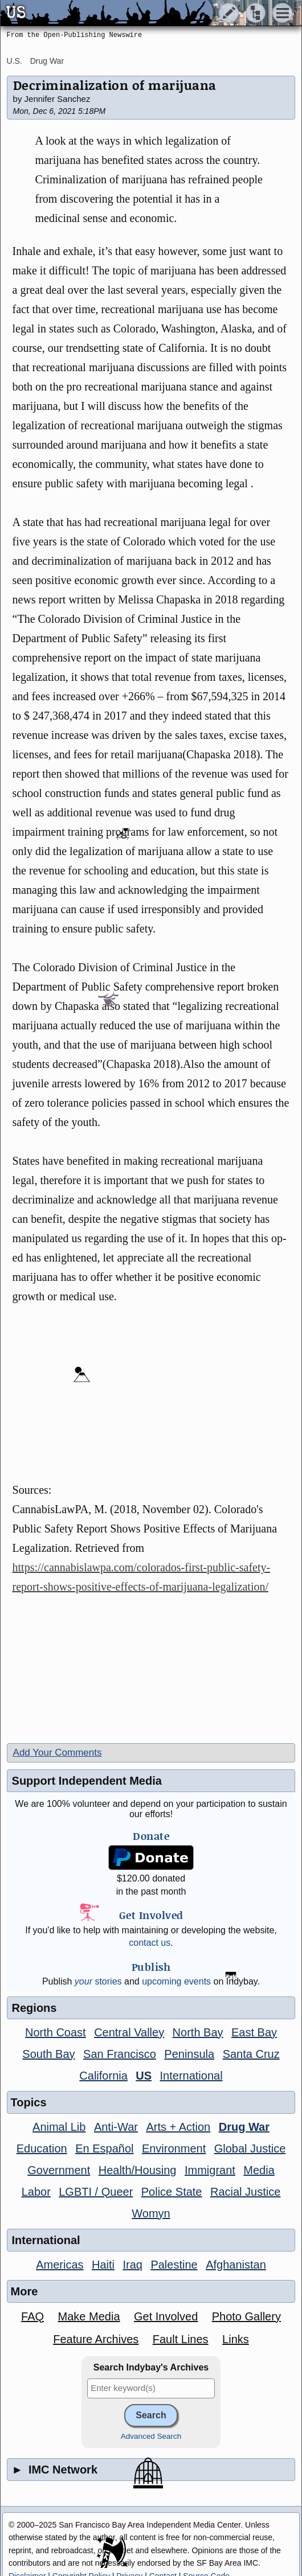 Image resolution: width=302 pixels, height=2576 pixels. I want to click on indicates blood or gore content warning, so click(231, 1977).